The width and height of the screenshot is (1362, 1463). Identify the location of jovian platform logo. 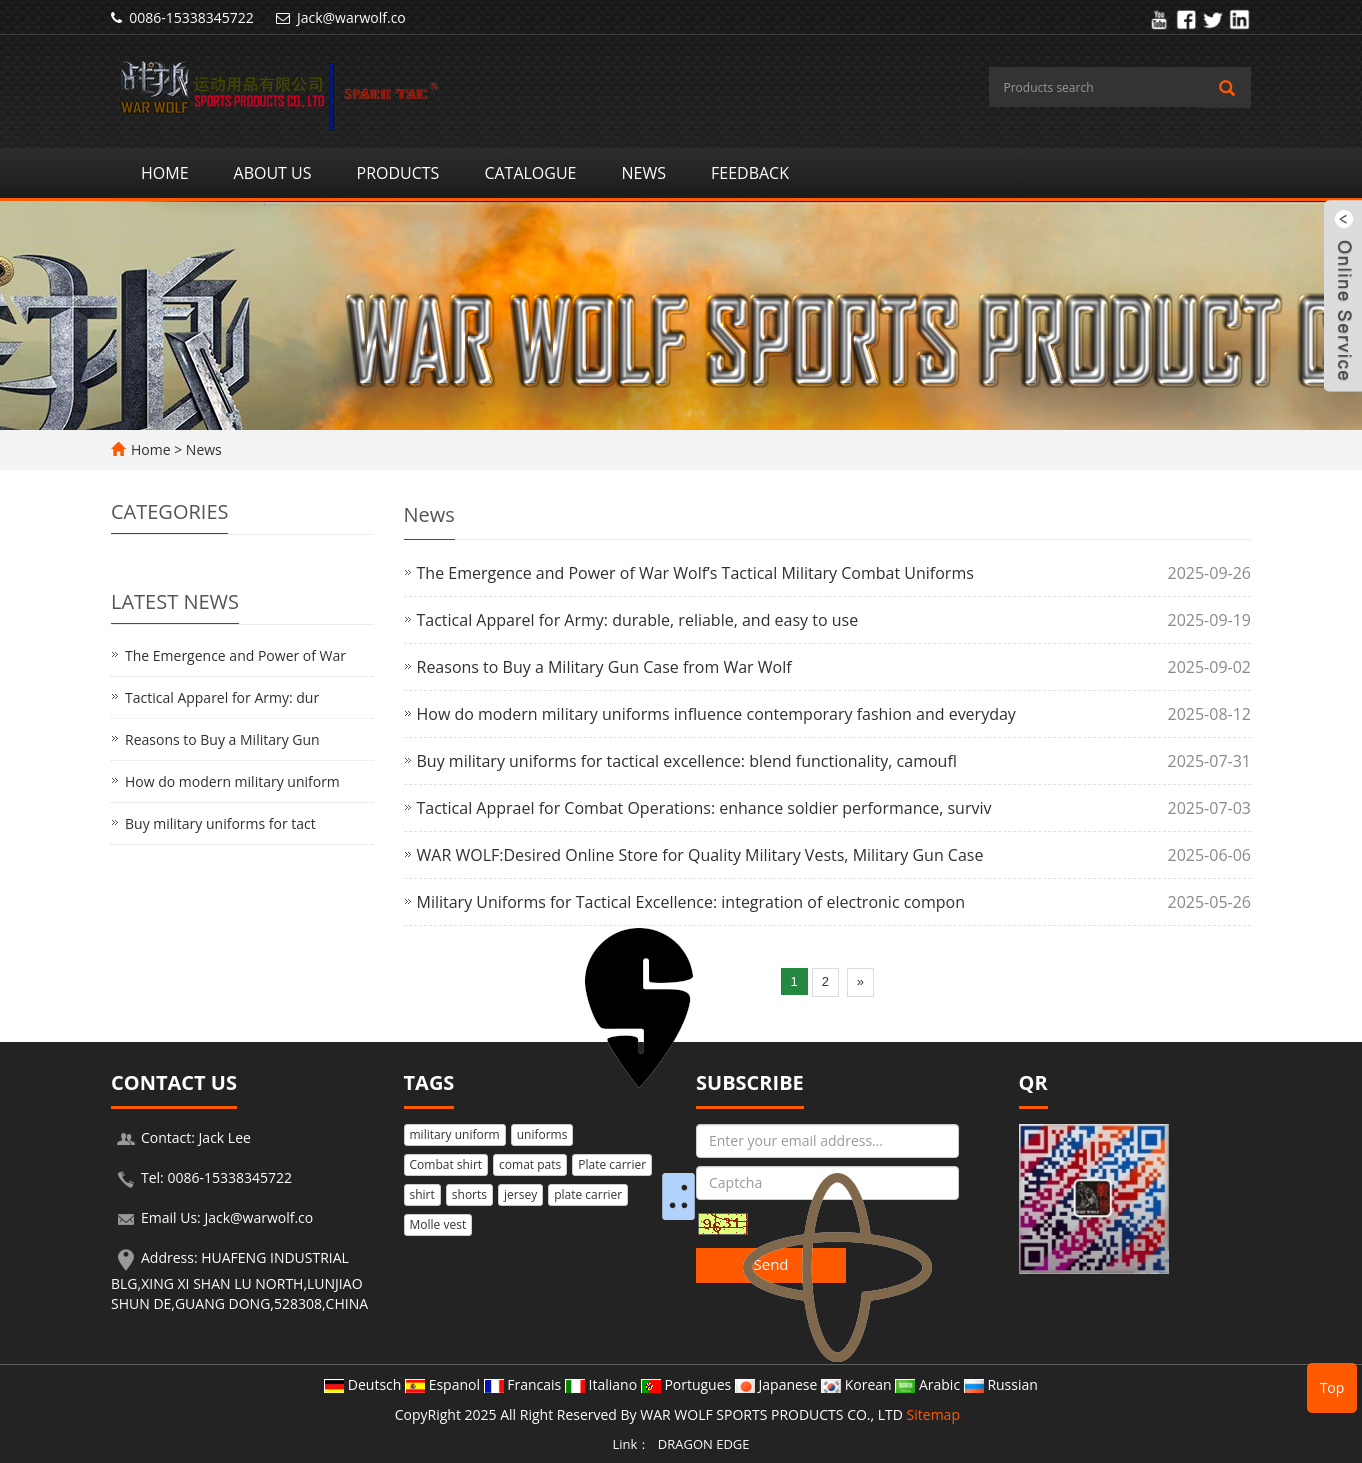
(678, 1196).